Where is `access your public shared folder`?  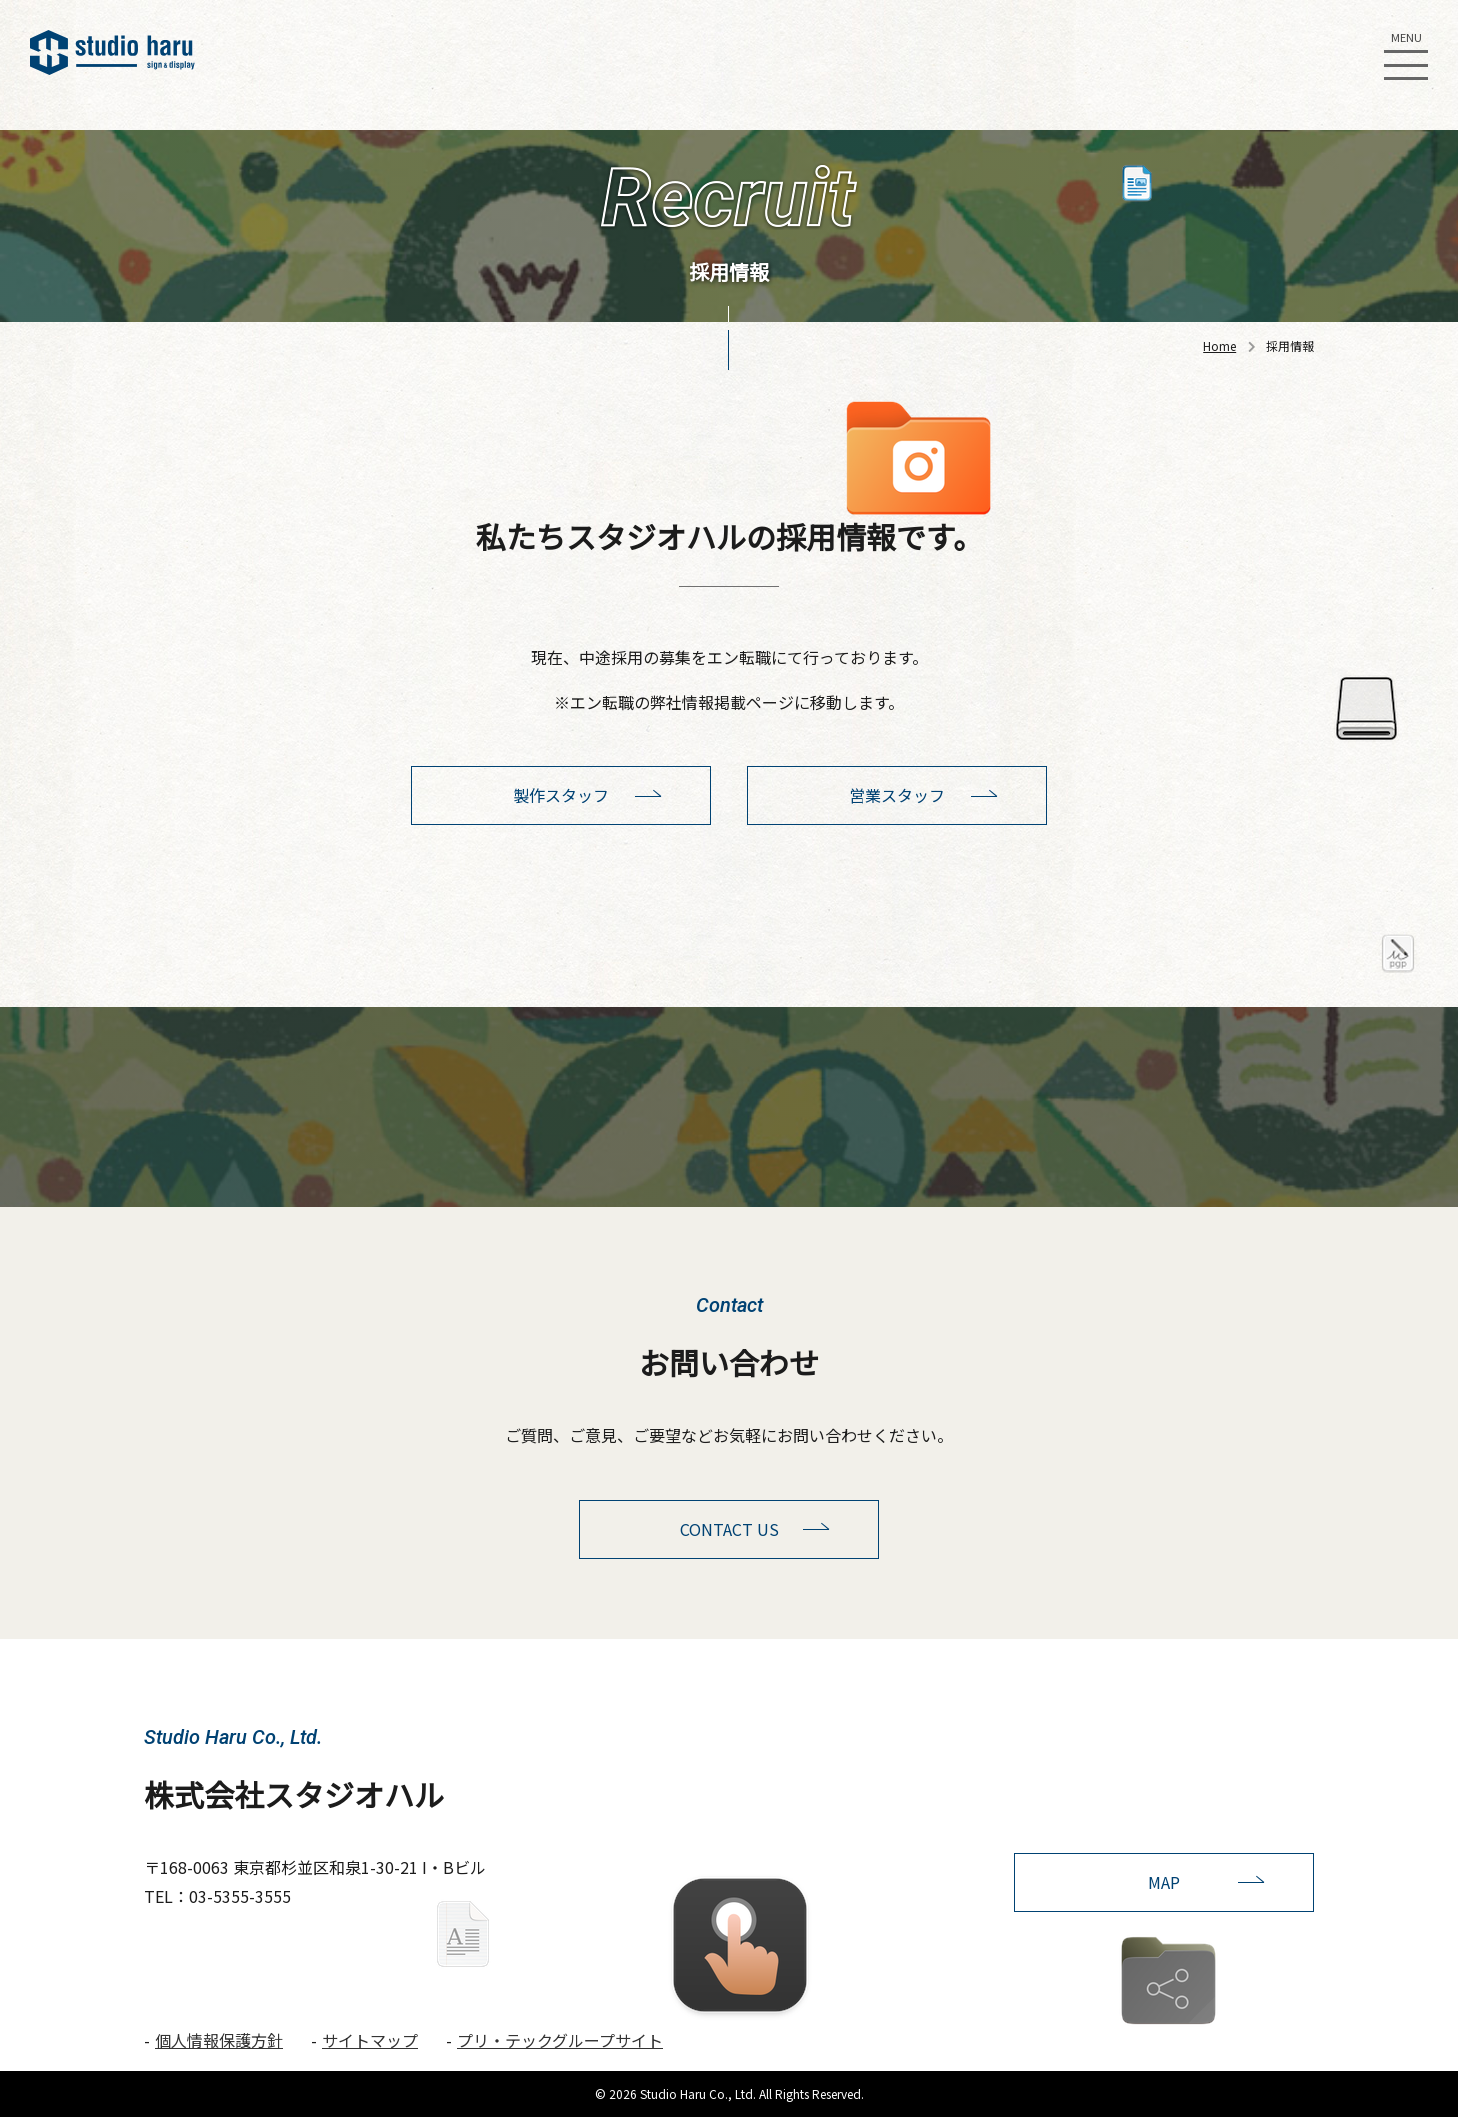
access your public shared folder is located at coordinates (1168, 1980).